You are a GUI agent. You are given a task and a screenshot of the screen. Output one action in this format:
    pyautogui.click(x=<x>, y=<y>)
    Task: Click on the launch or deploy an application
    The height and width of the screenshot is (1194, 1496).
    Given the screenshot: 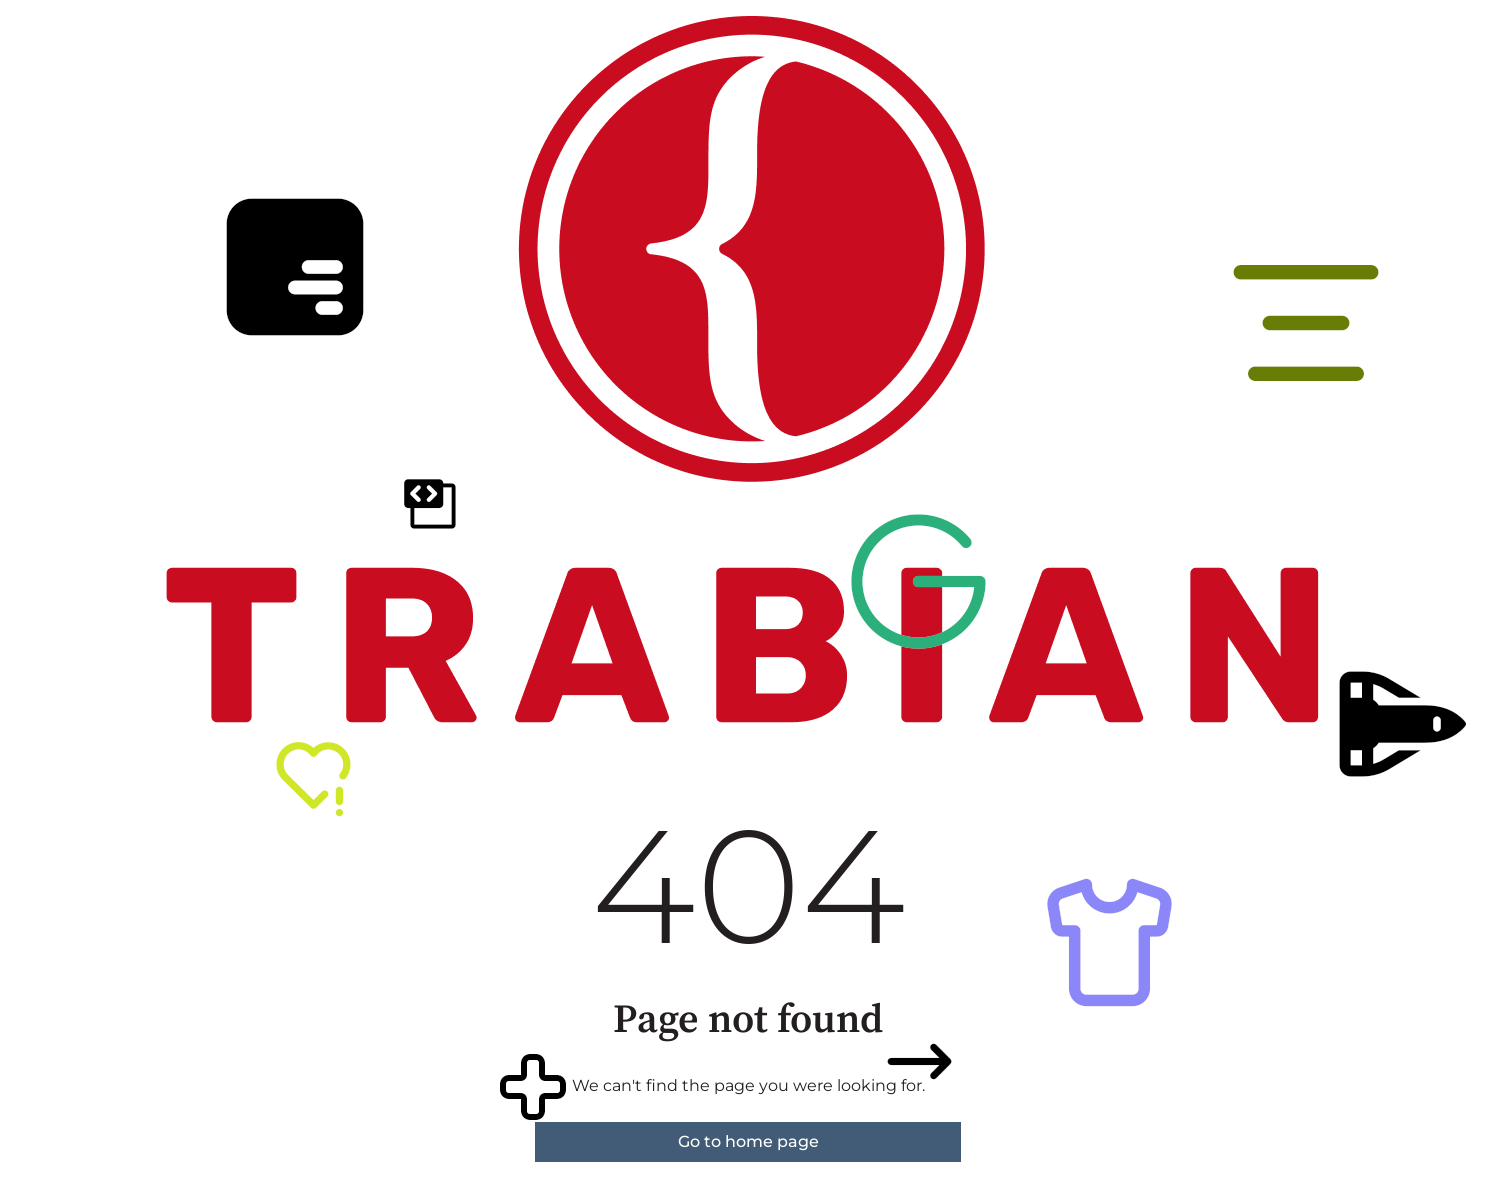 What is the action you would take?
    pyautogui.click(x=1407, y=724)
    